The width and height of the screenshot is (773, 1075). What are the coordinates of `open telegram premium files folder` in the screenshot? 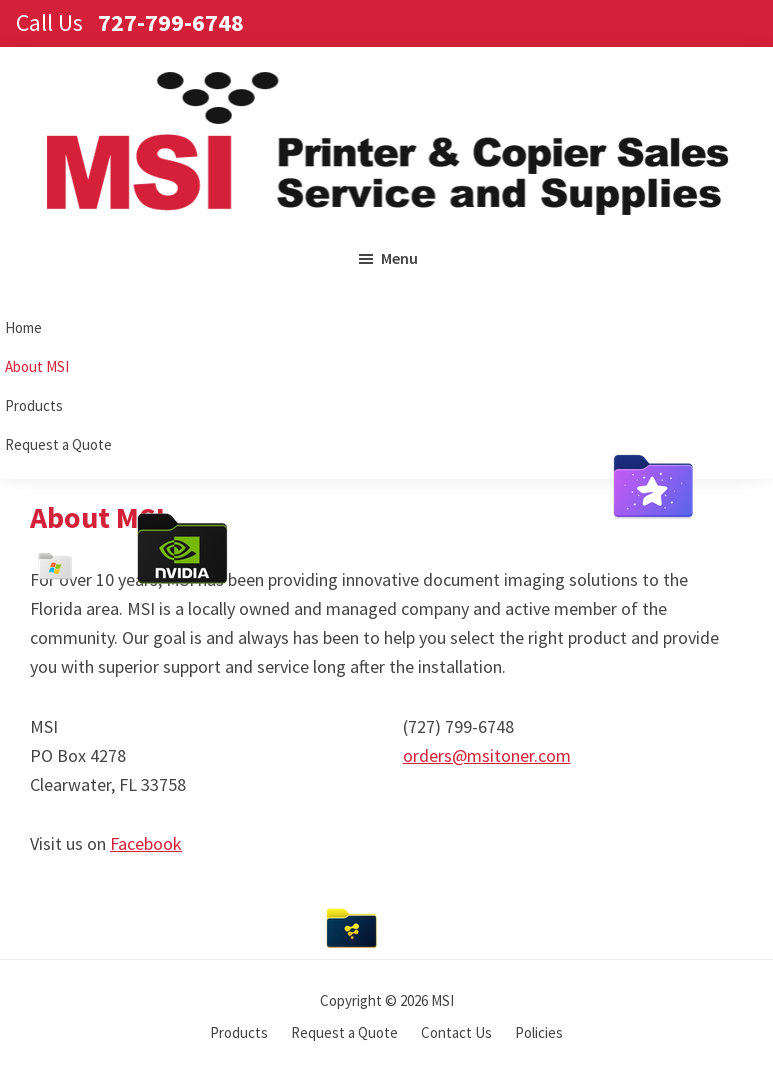 It's located at (653, 488).